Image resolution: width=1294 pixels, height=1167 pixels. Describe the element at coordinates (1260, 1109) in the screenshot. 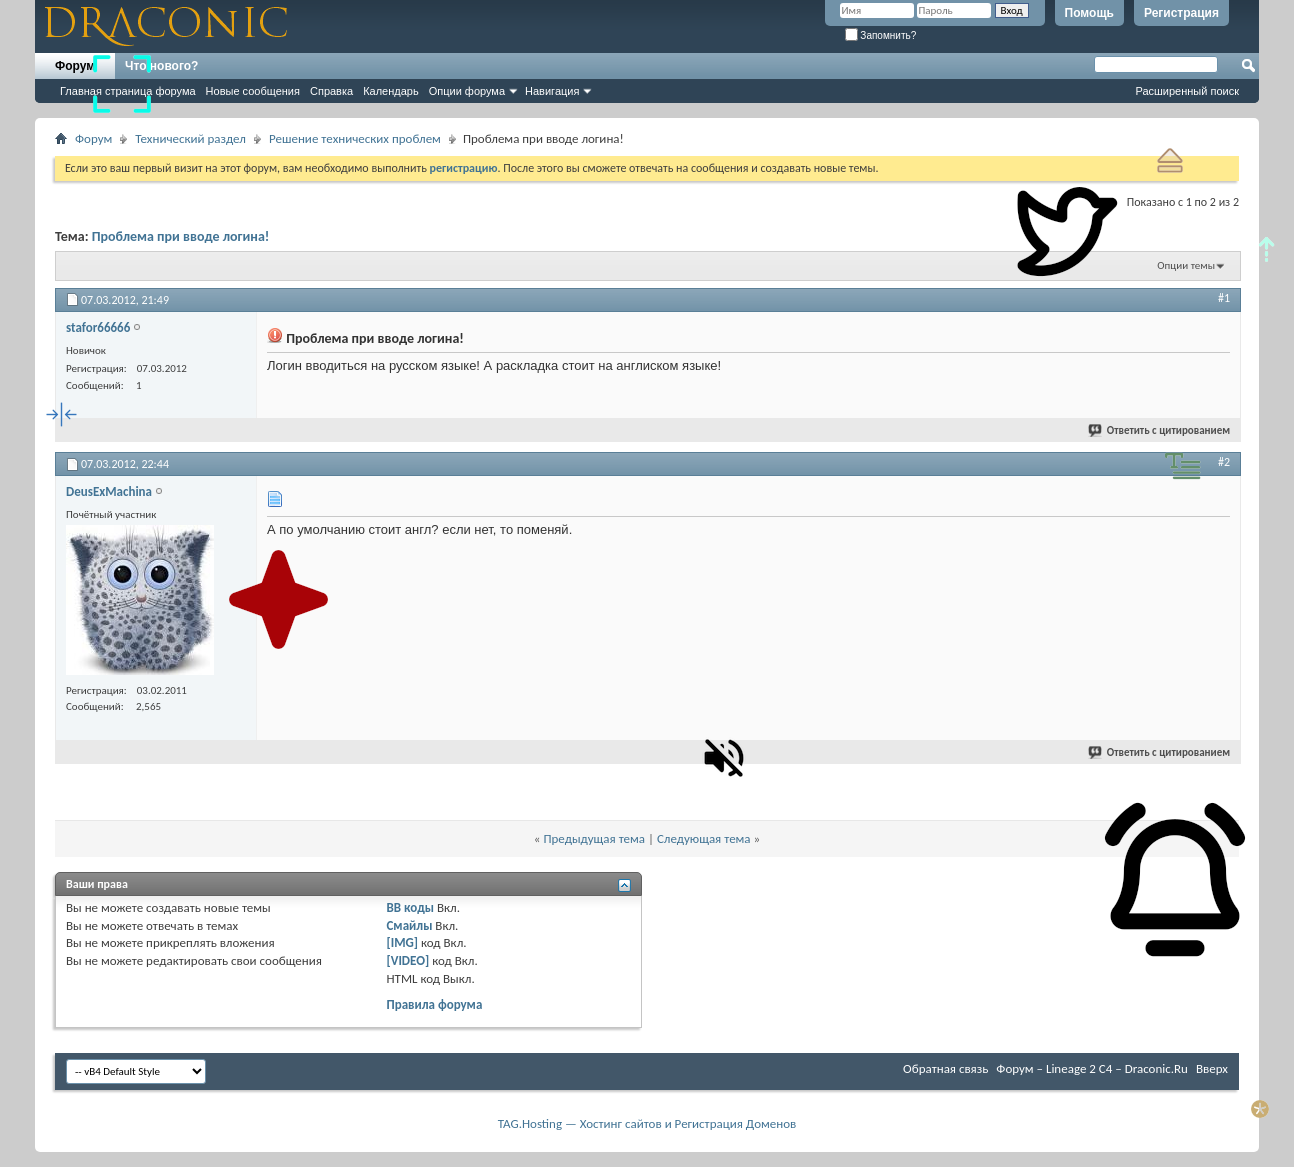

I see `indicates a required field in a form` at that location.